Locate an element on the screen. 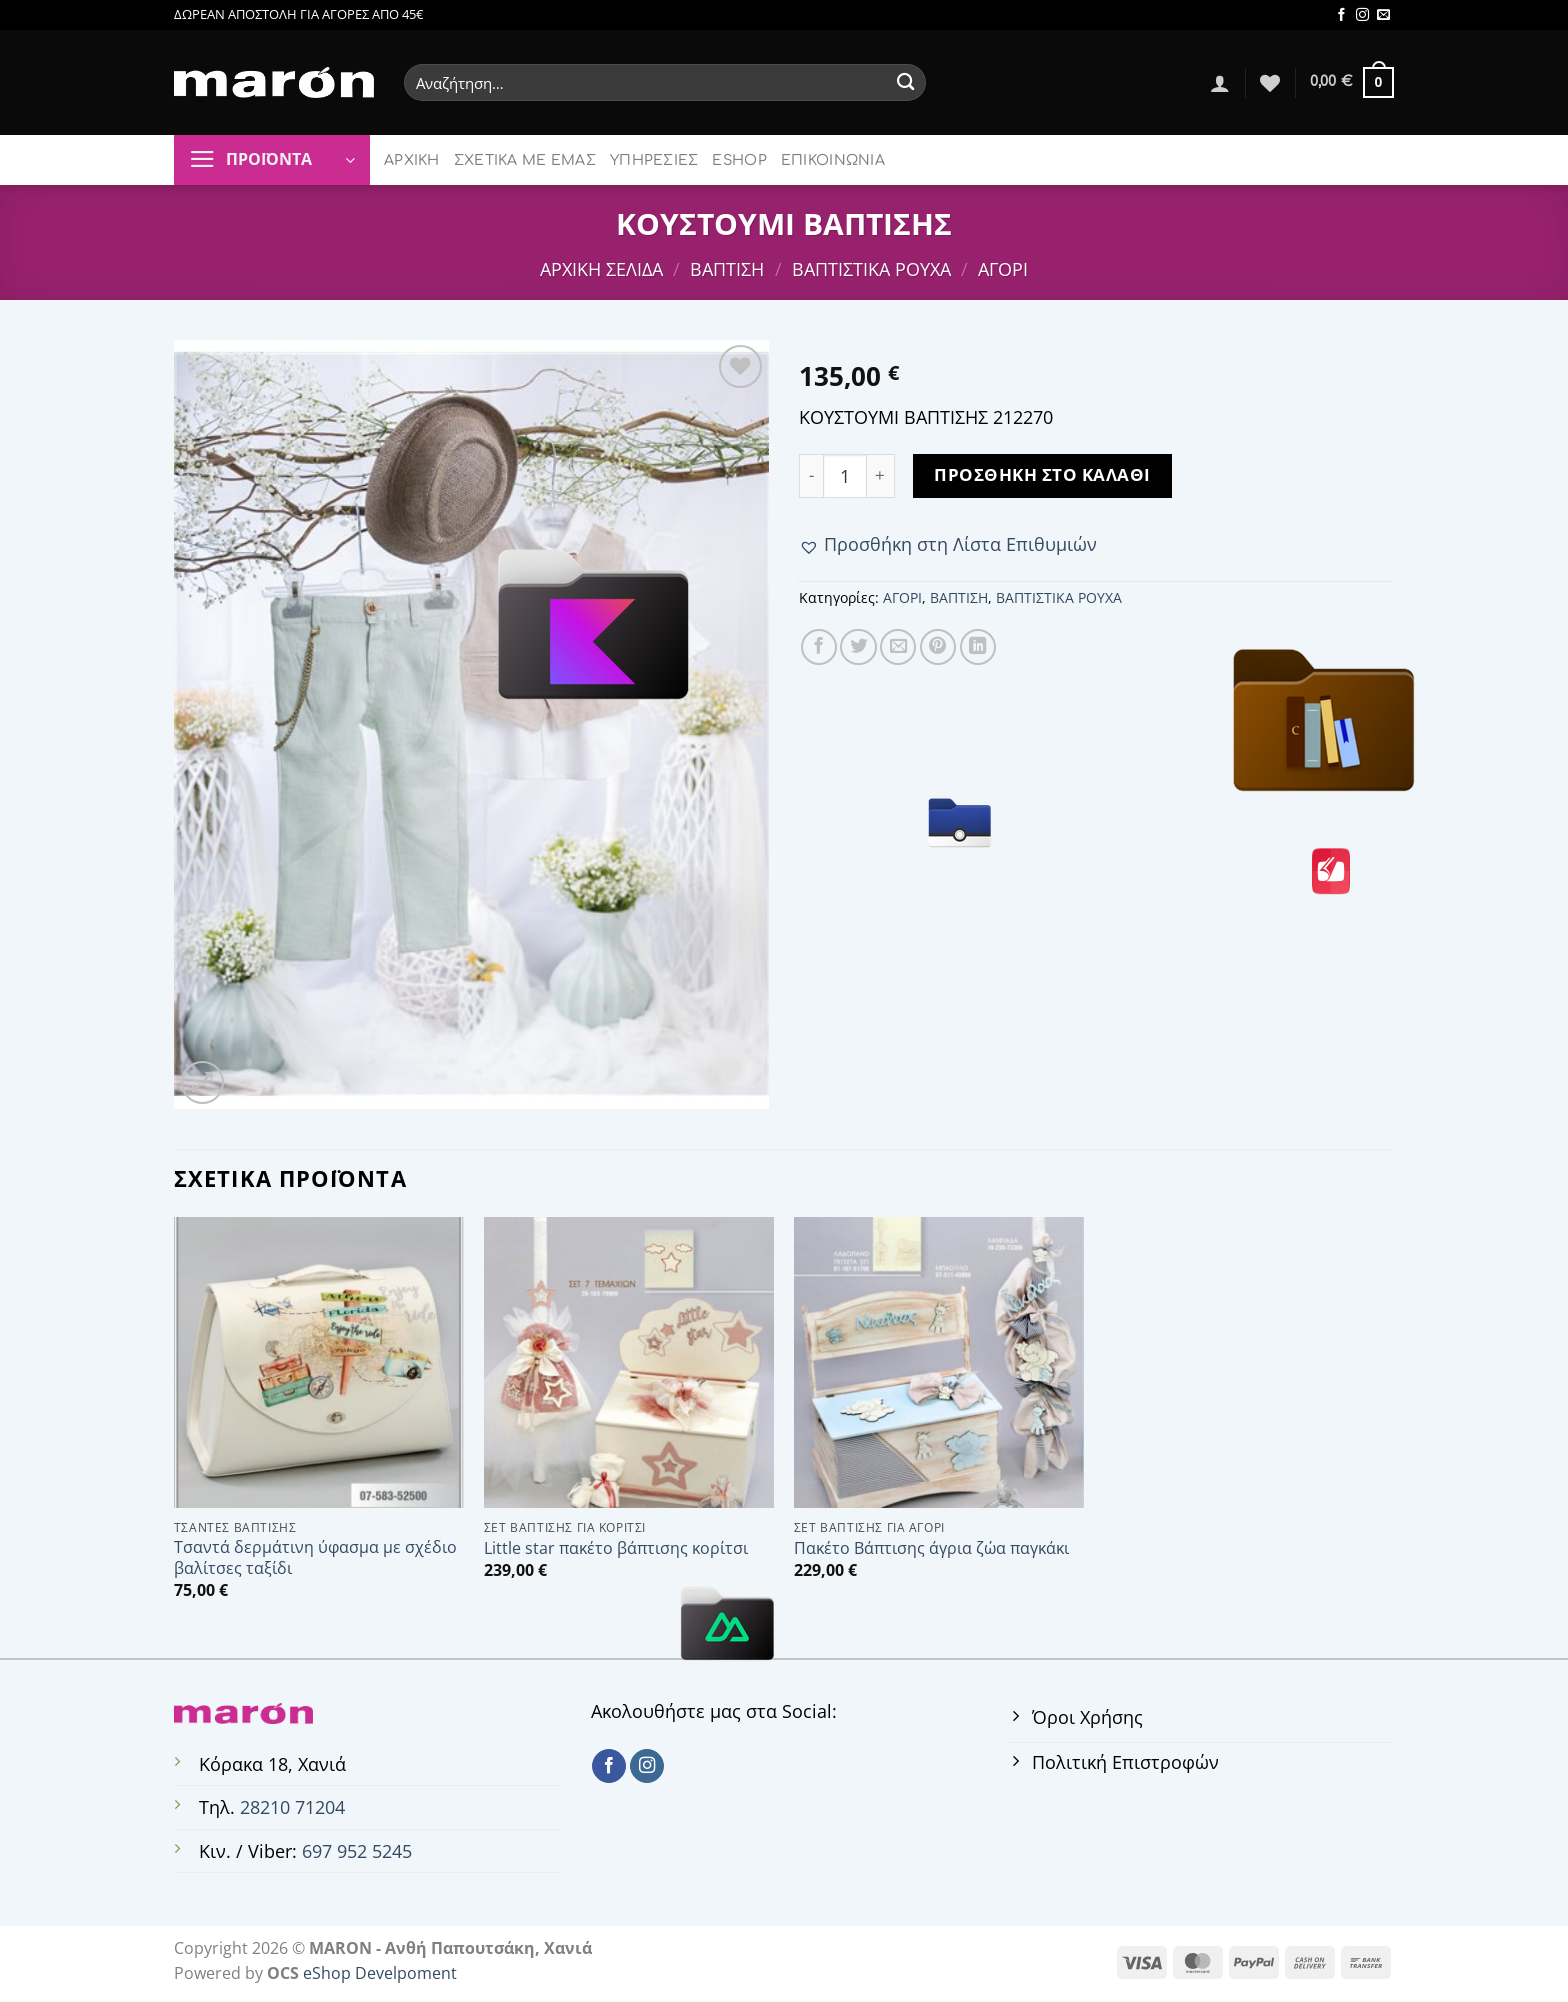 This screenshot has width=1568, height=2002. postscript document file type indicator is located at coordinates (1331, 871).